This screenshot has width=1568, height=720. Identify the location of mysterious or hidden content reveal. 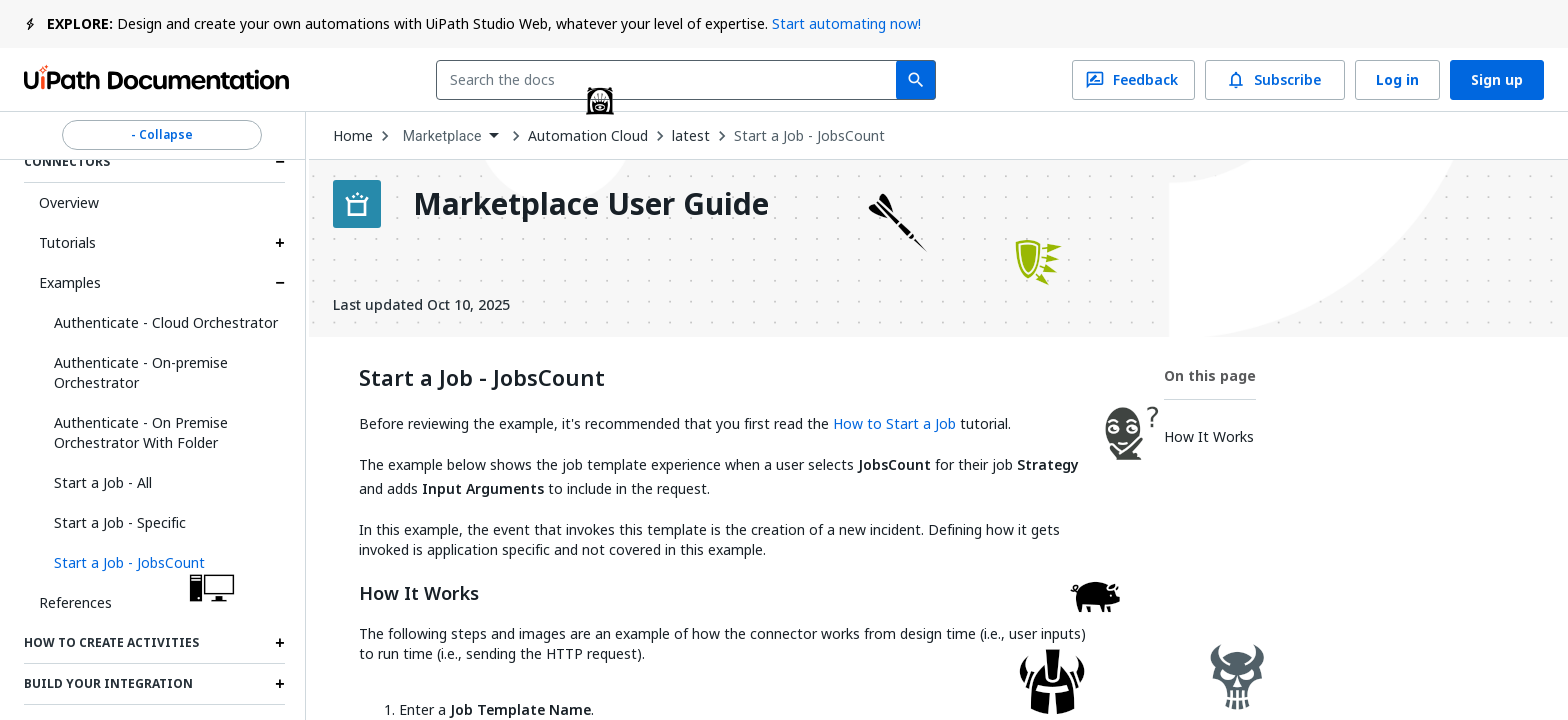
(600, 101).